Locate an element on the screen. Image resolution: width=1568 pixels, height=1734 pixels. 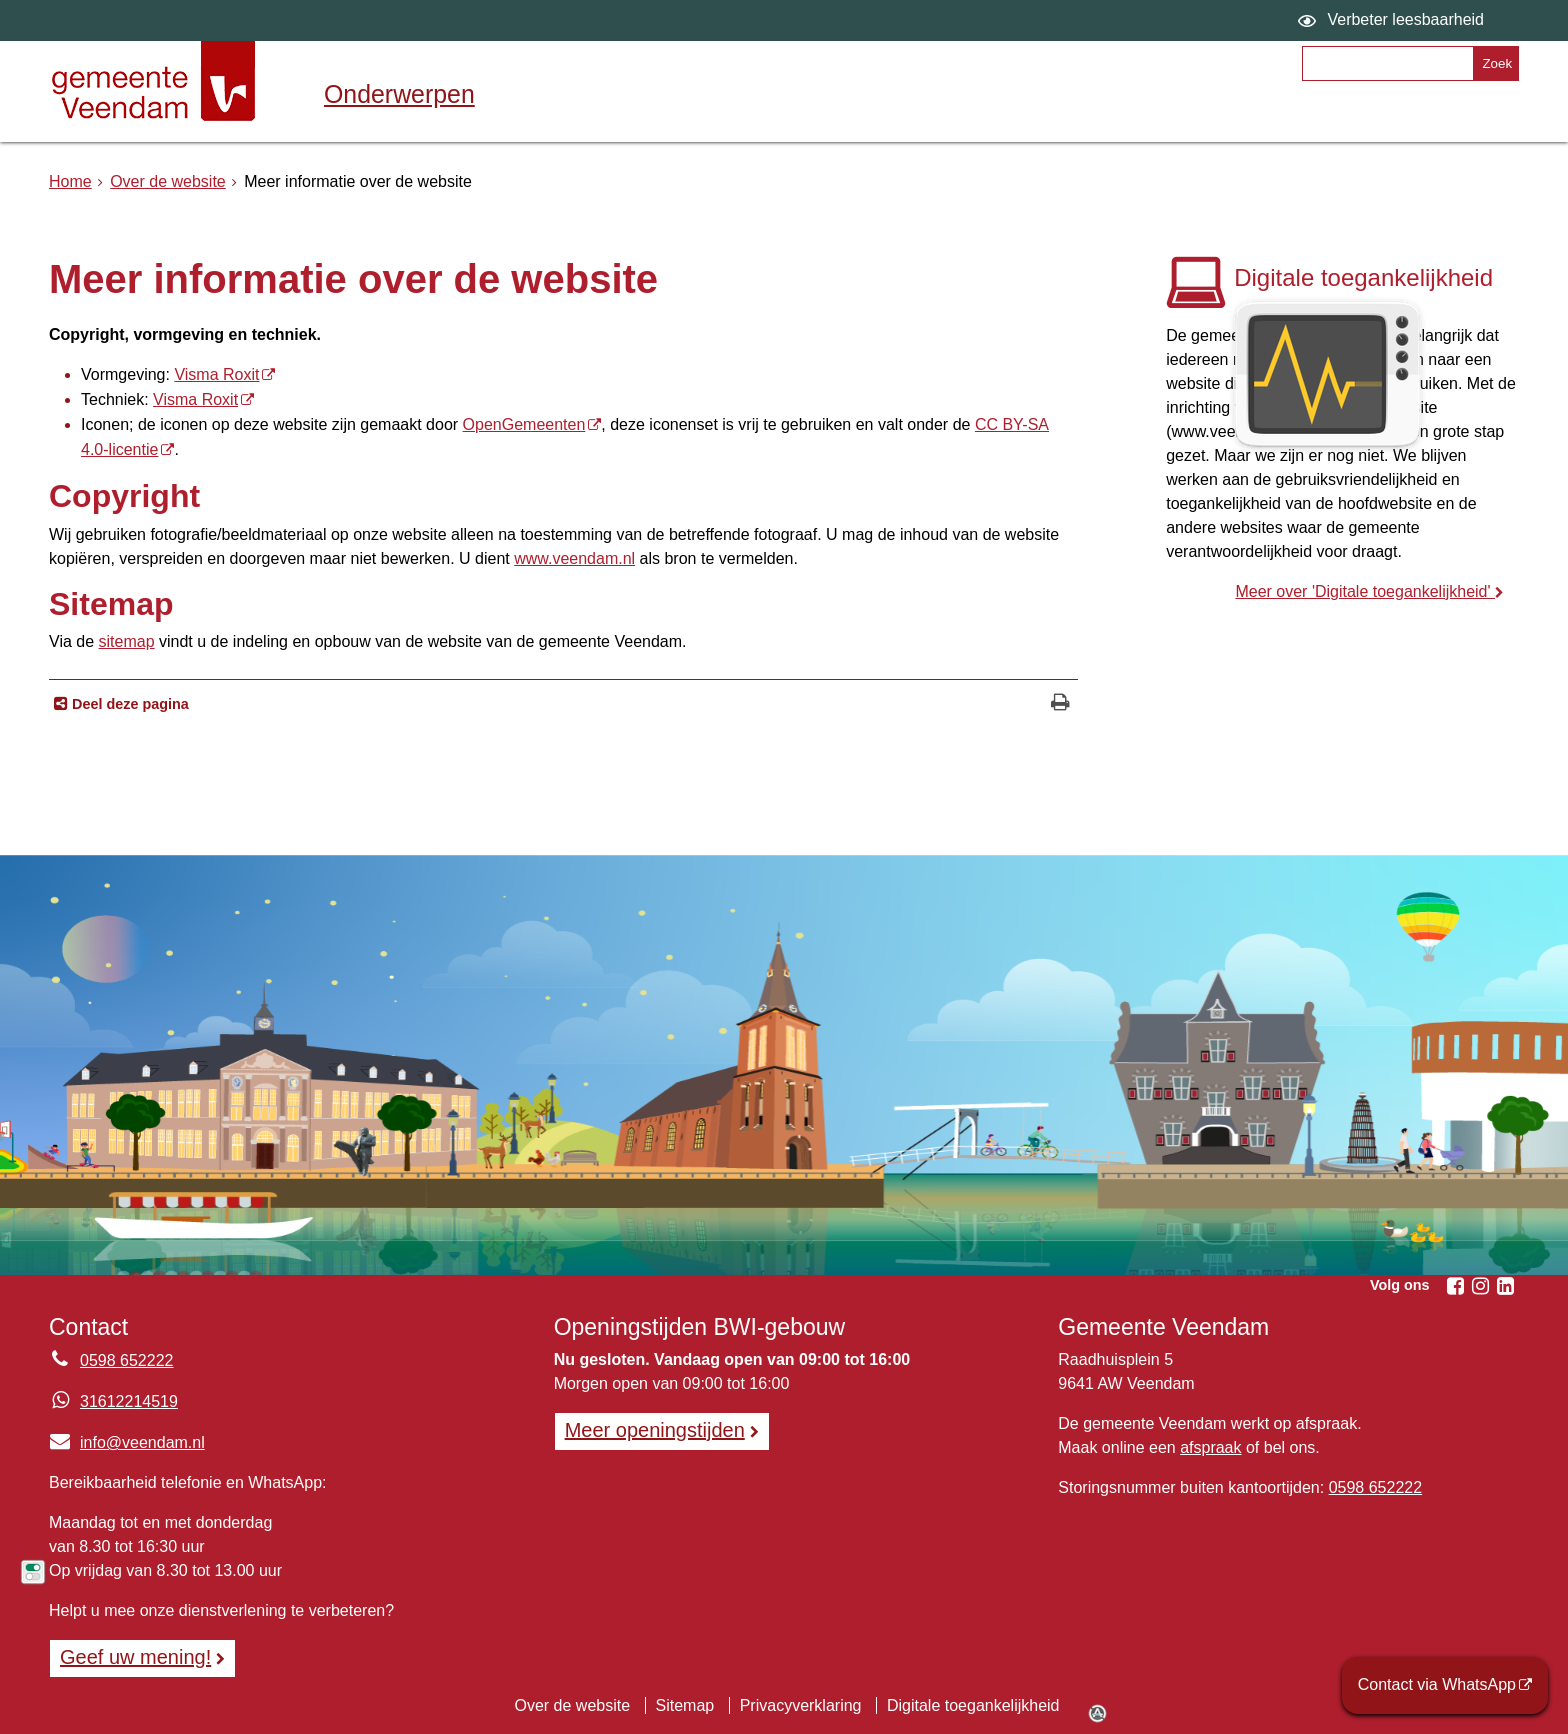
open unity tweak tool settings is located at coordinates (33, 1572).